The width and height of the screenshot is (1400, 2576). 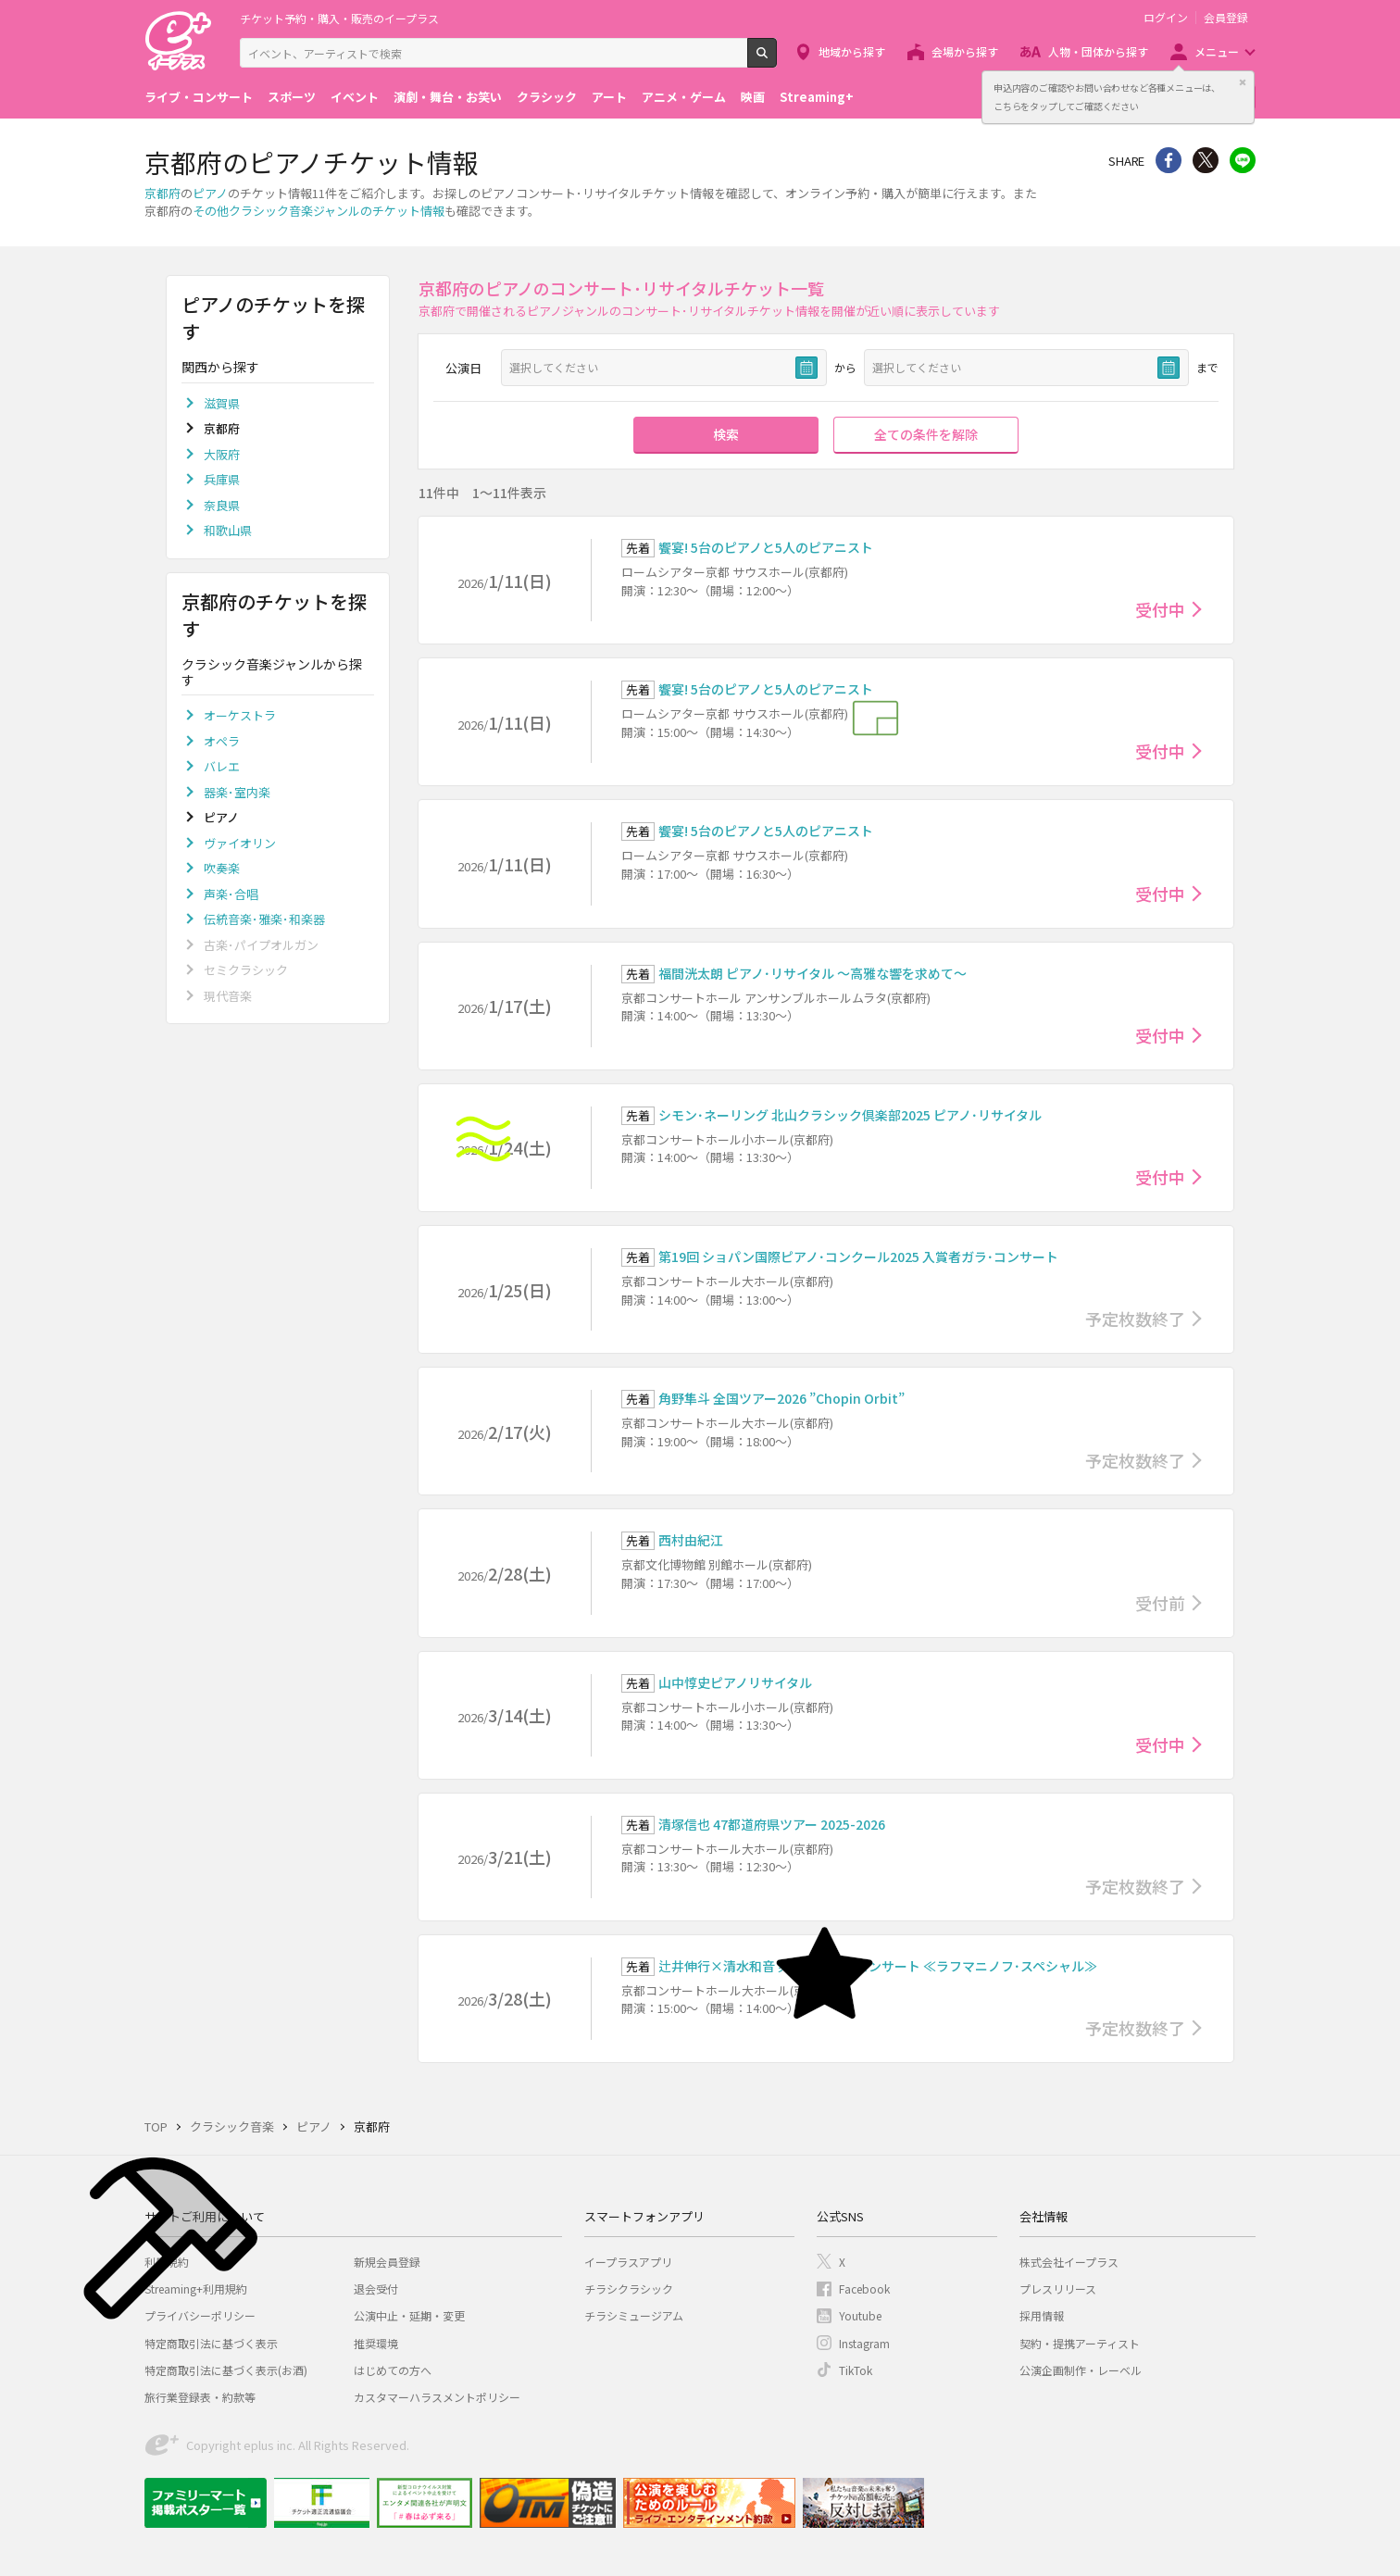 I want to click on indicates a favorited or starred item, so click(x=824, y=1977).